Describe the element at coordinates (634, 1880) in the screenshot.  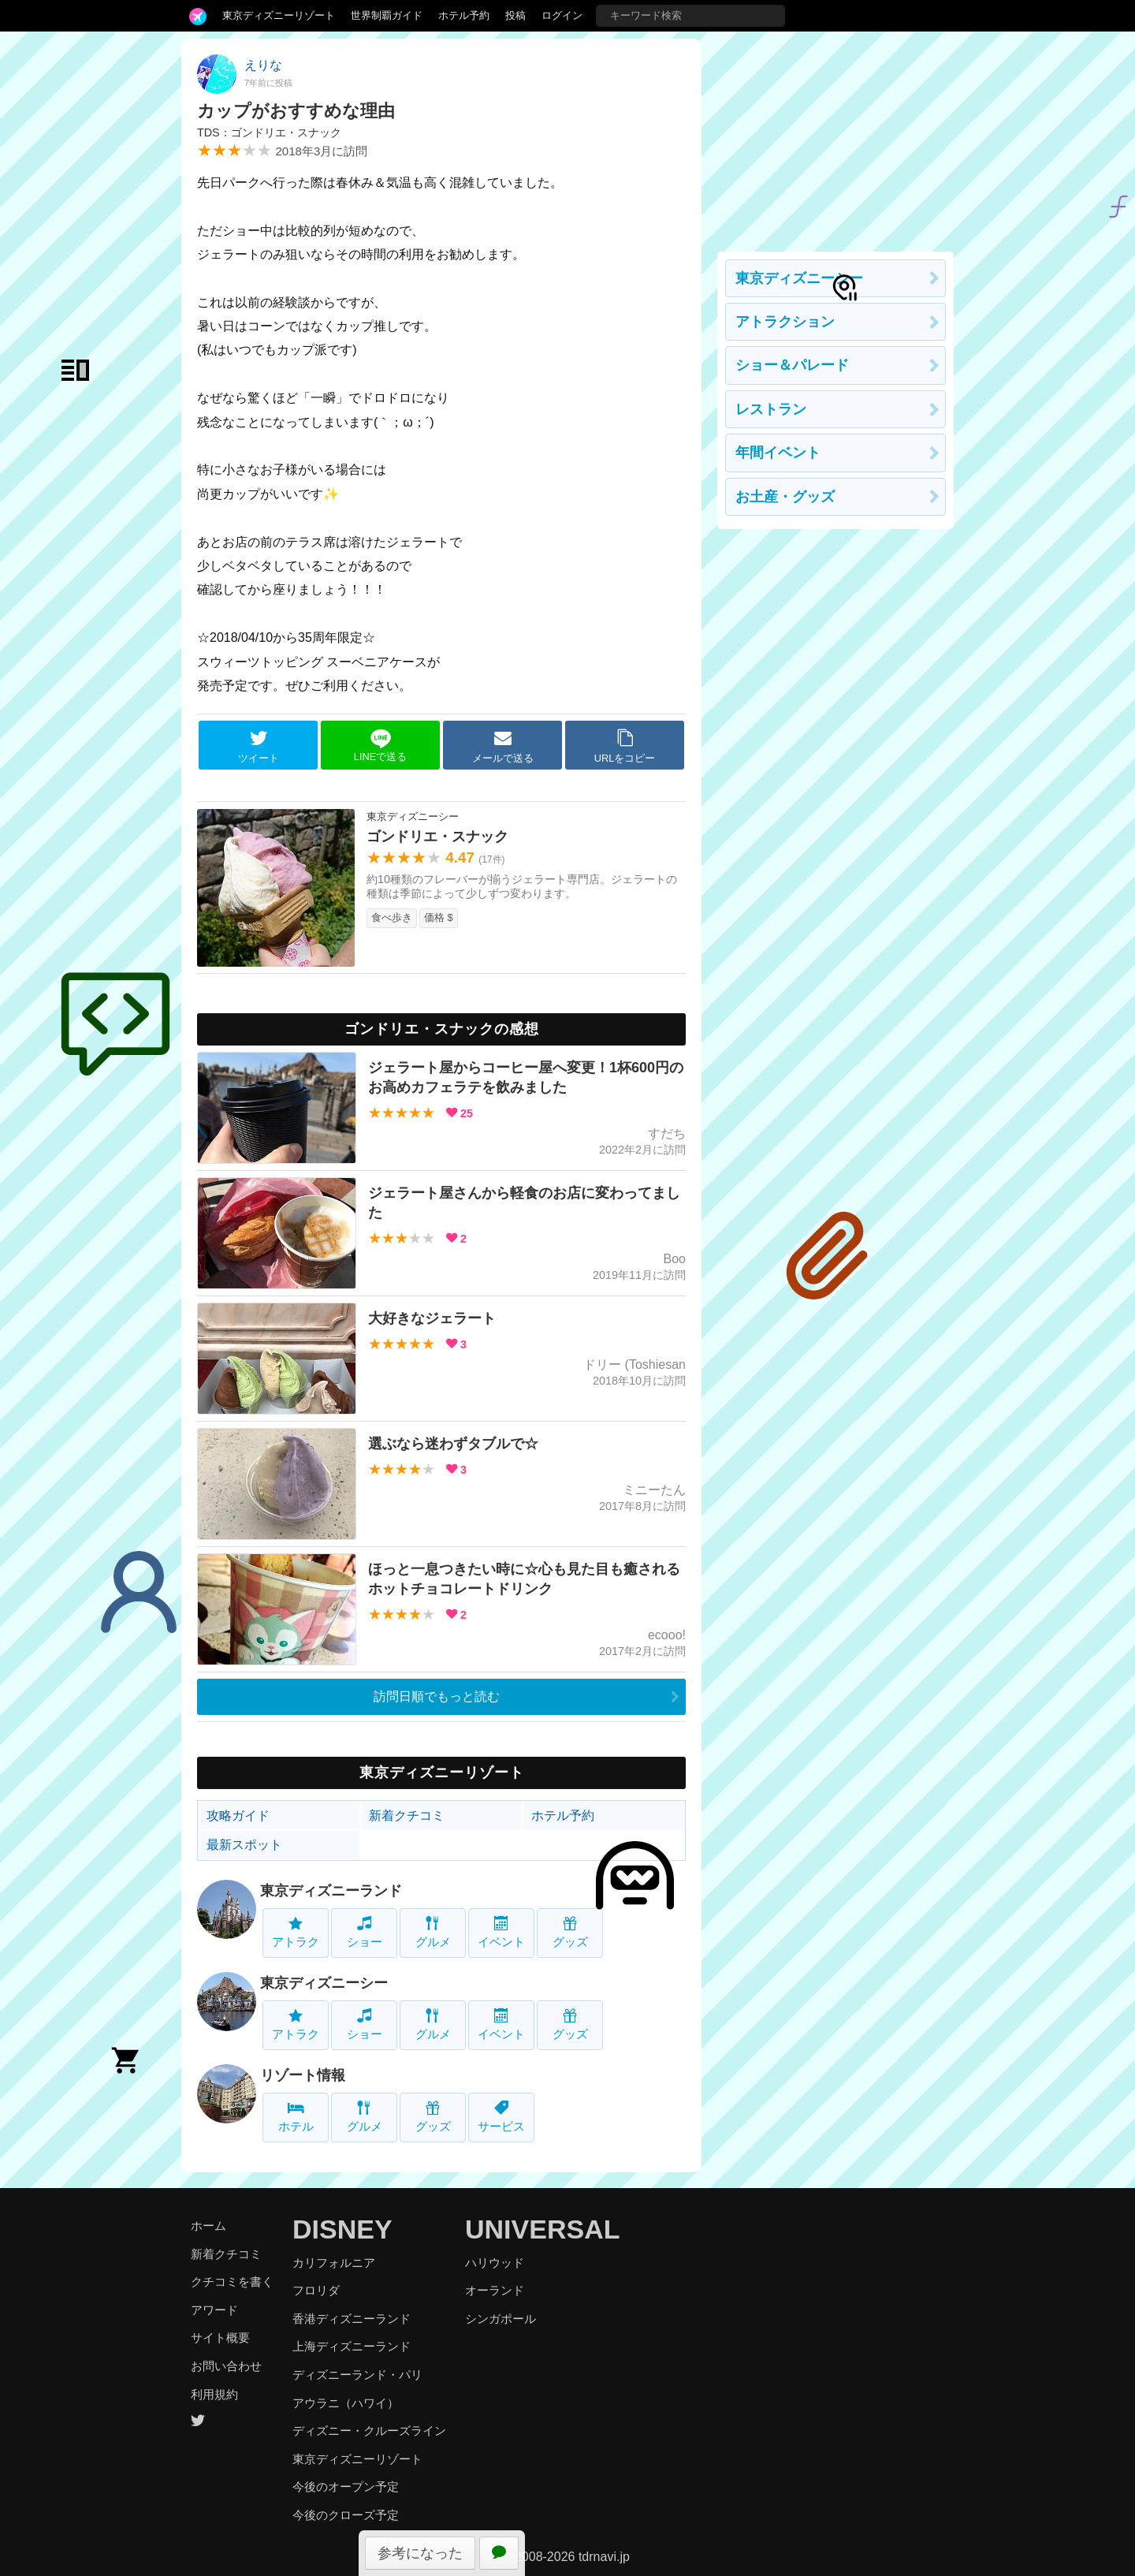
I see `access GitHub's Hubot automation bot` at that location.